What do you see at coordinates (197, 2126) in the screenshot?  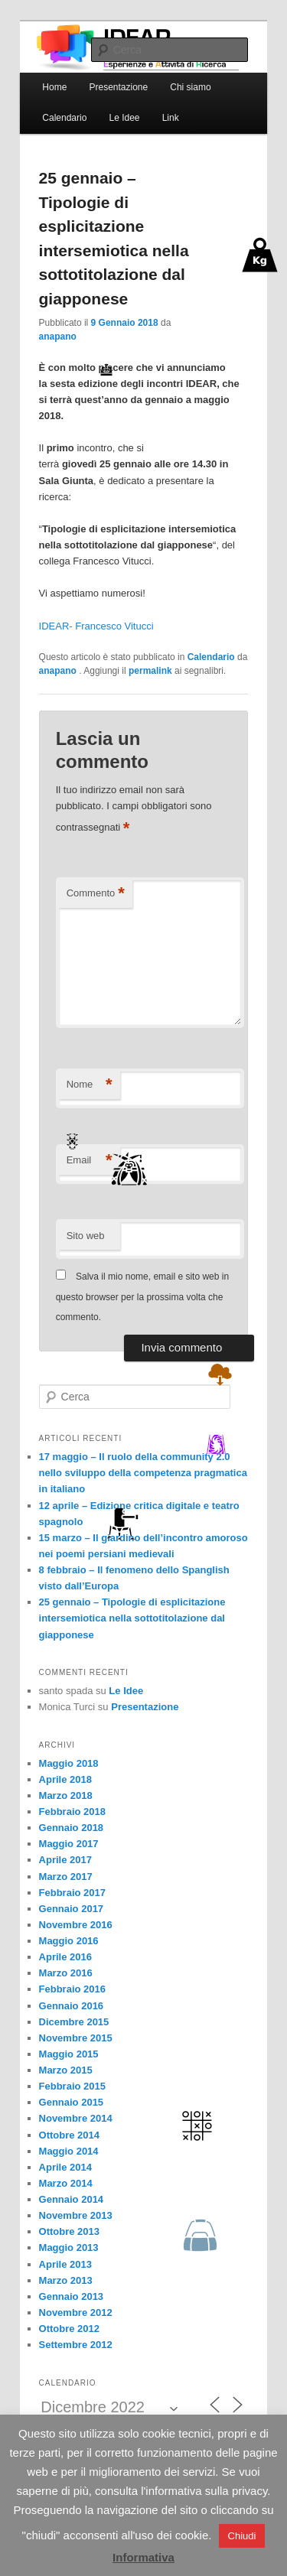 I see `play tic-tac-toe game` at bounding box center [197, 2126].